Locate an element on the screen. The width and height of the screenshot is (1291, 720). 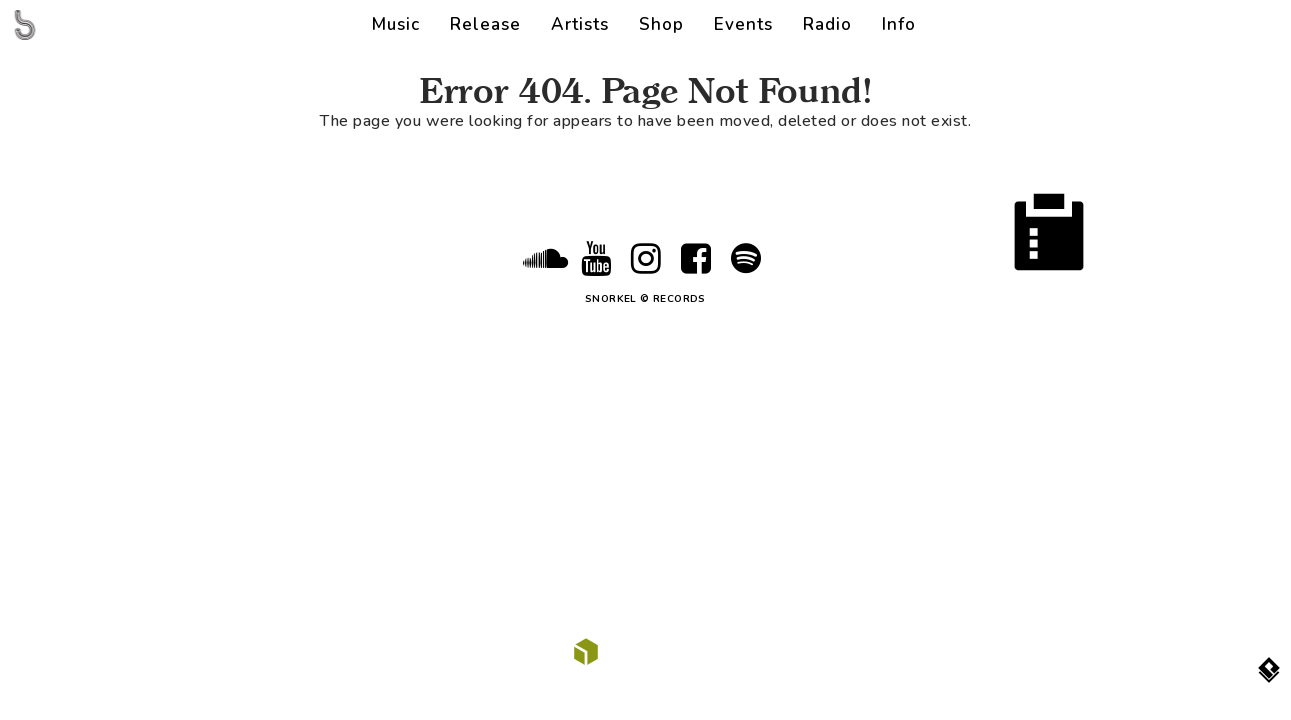
access survey or feedback form is located at coordinates (1049, 232).